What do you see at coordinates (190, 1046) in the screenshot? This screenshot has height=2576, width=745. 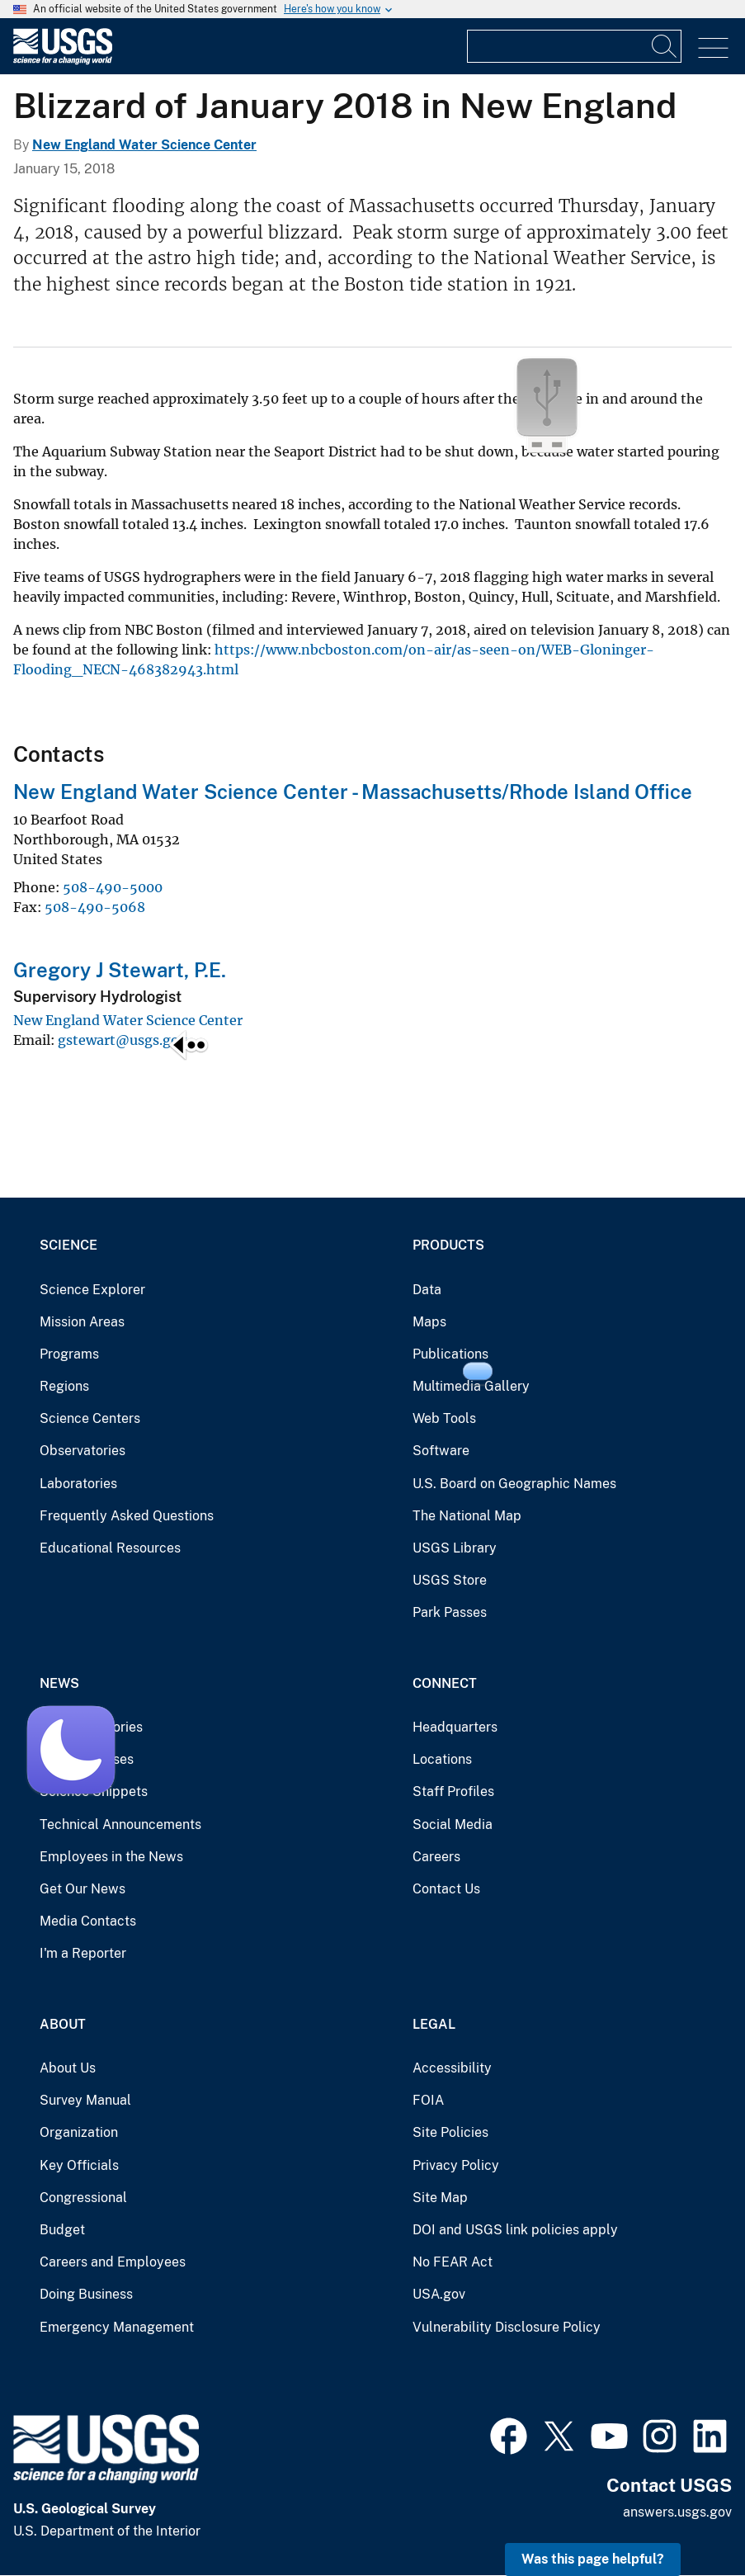 I see `go back to previous screen` at bounding box center [190, 1046].